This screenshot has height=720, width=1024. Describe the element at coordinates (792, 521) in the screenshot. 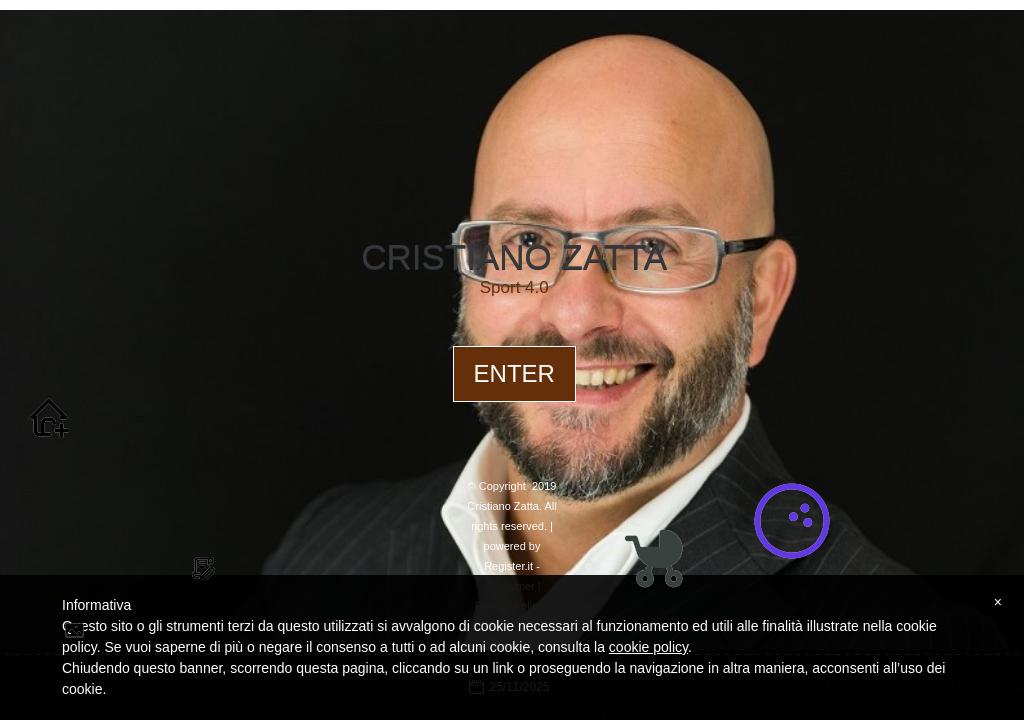

I see `access bowling or sports games` at that location.